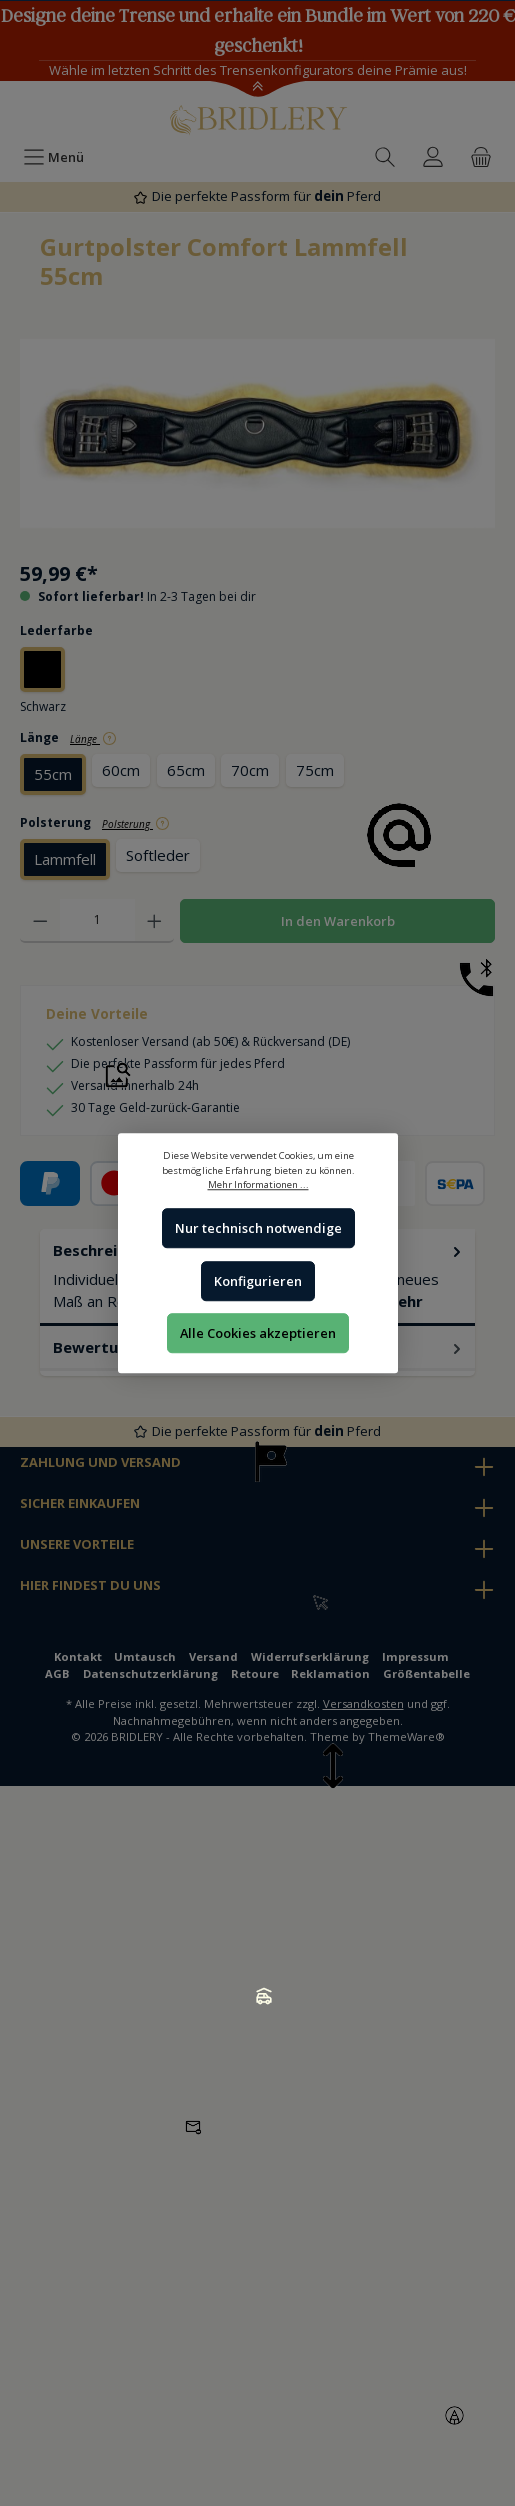  I want to click on indicates an active call using a bluetooth speaker, so click(476, 979).